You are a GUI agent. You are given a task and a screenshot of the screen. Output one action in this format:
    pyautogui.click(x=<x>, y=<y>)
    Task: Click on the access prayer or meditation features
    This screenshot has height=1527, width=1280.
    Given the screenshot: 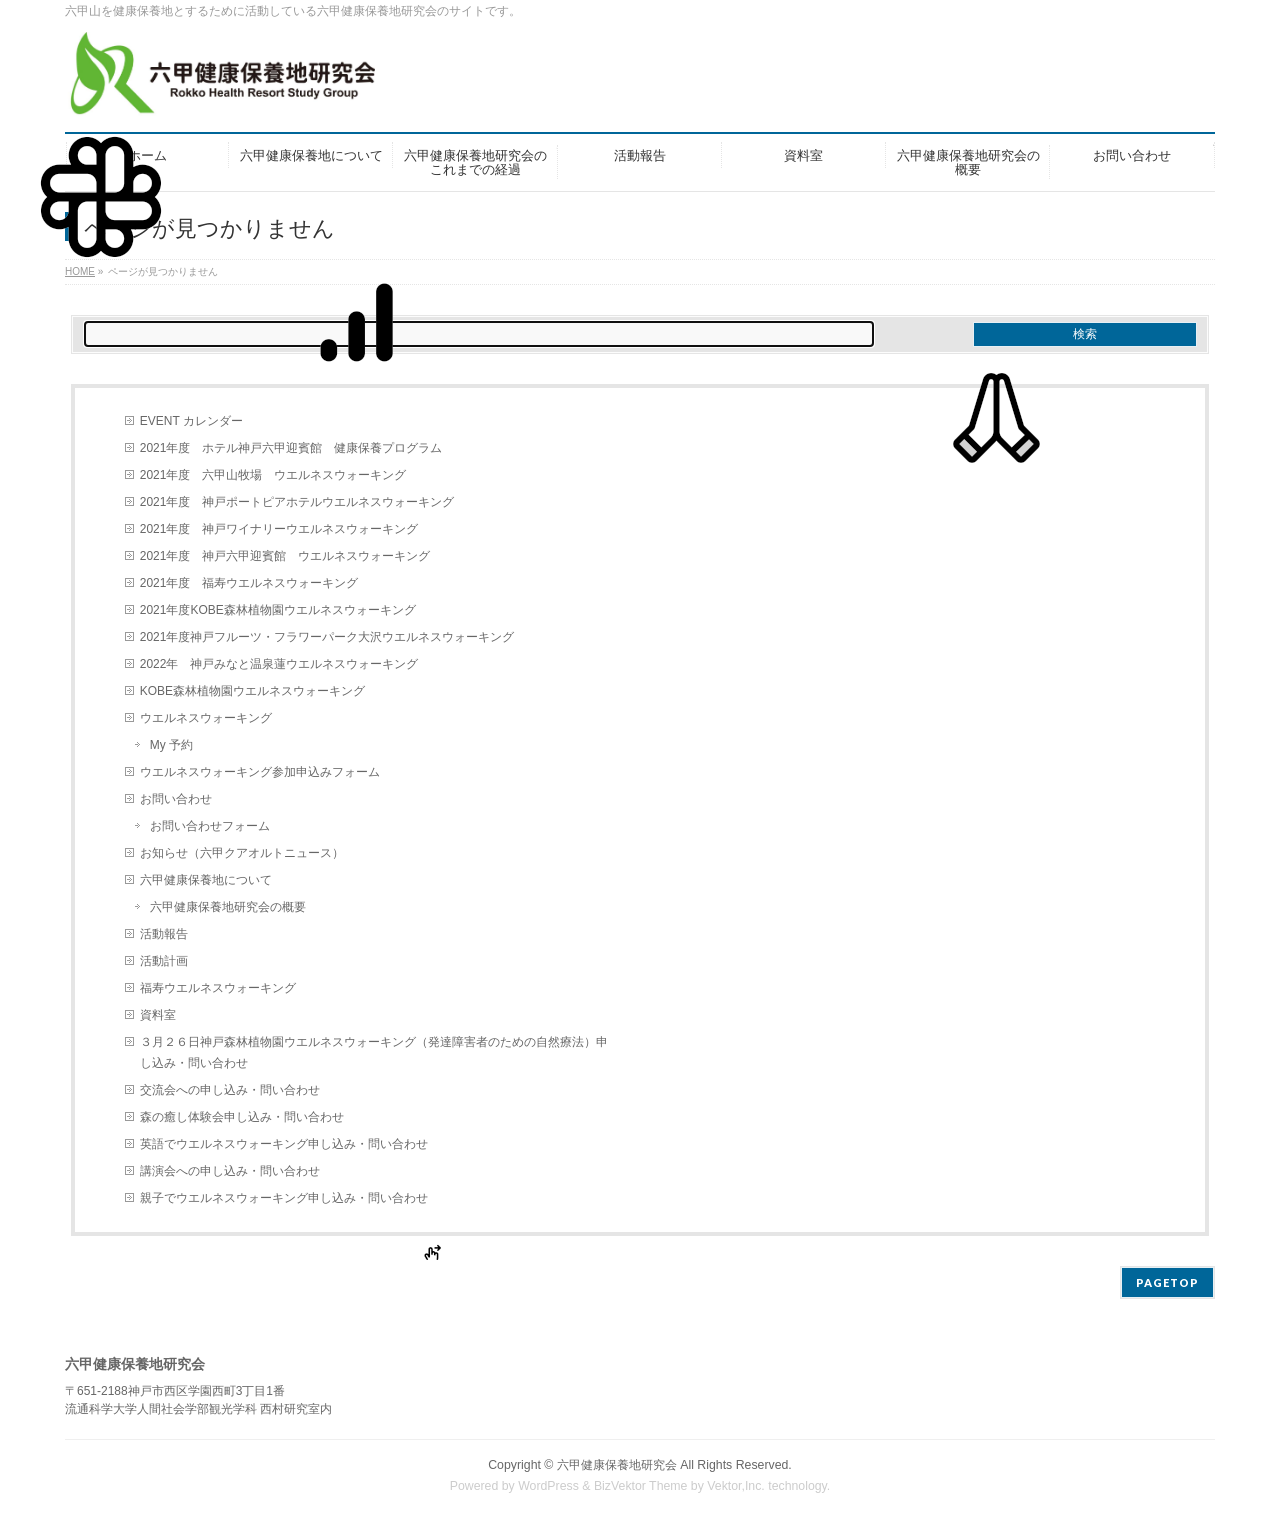 What is the action you would take?
    pyautogui.click(x=996, y=419)
    